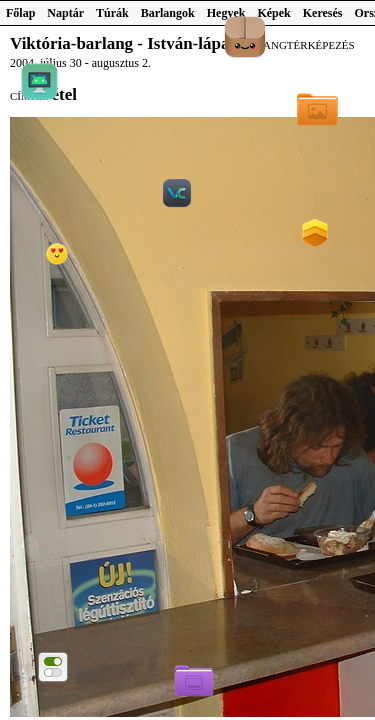 The image size is (375, 720). Describe the element at coordinates (317, 109) in the screenshot. I see `open your images folder` at that location.